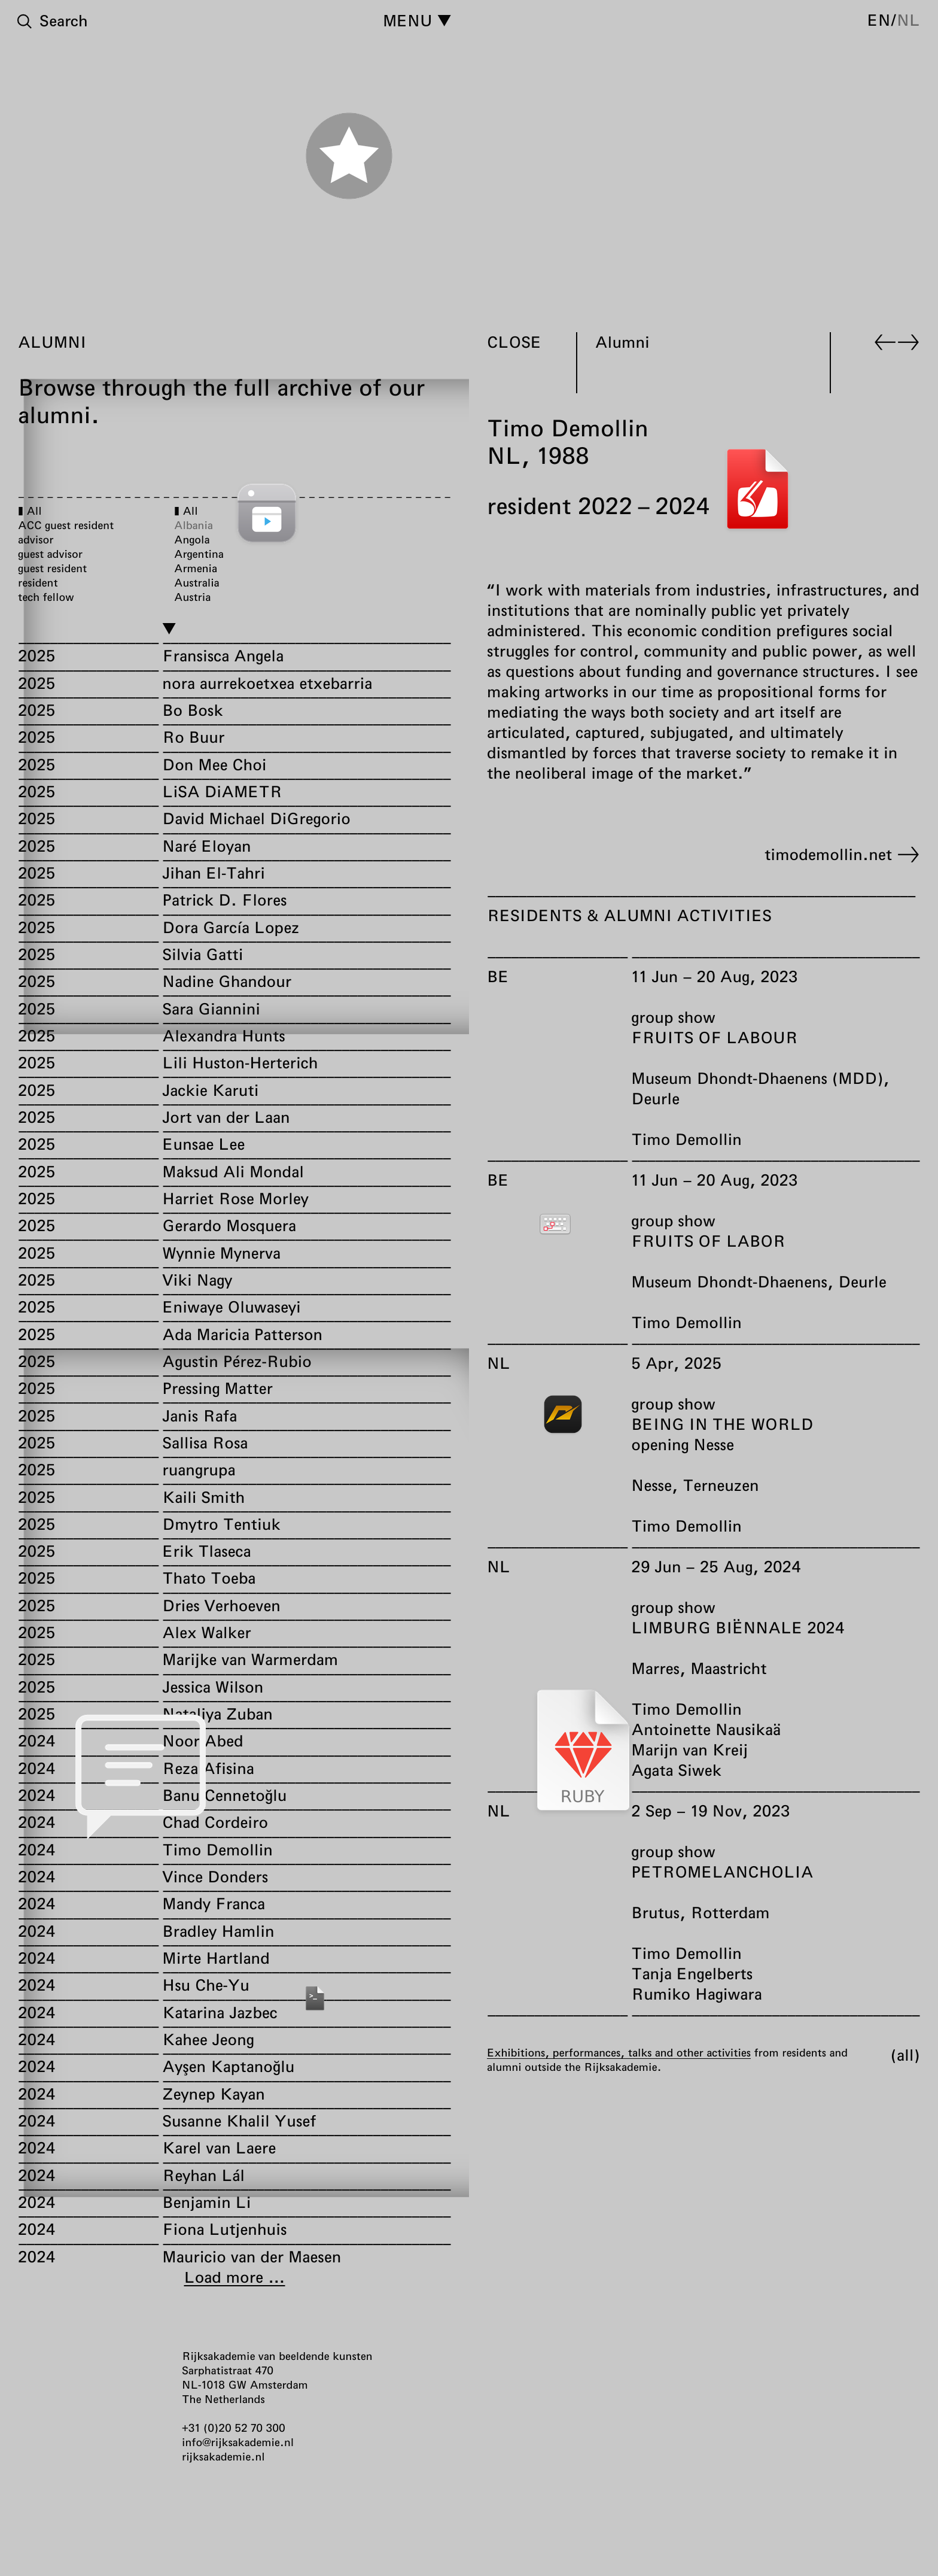 The width and height of the screenshot is (938, 2576). I want to click on open video or media playback preferences, so click(267, 514).